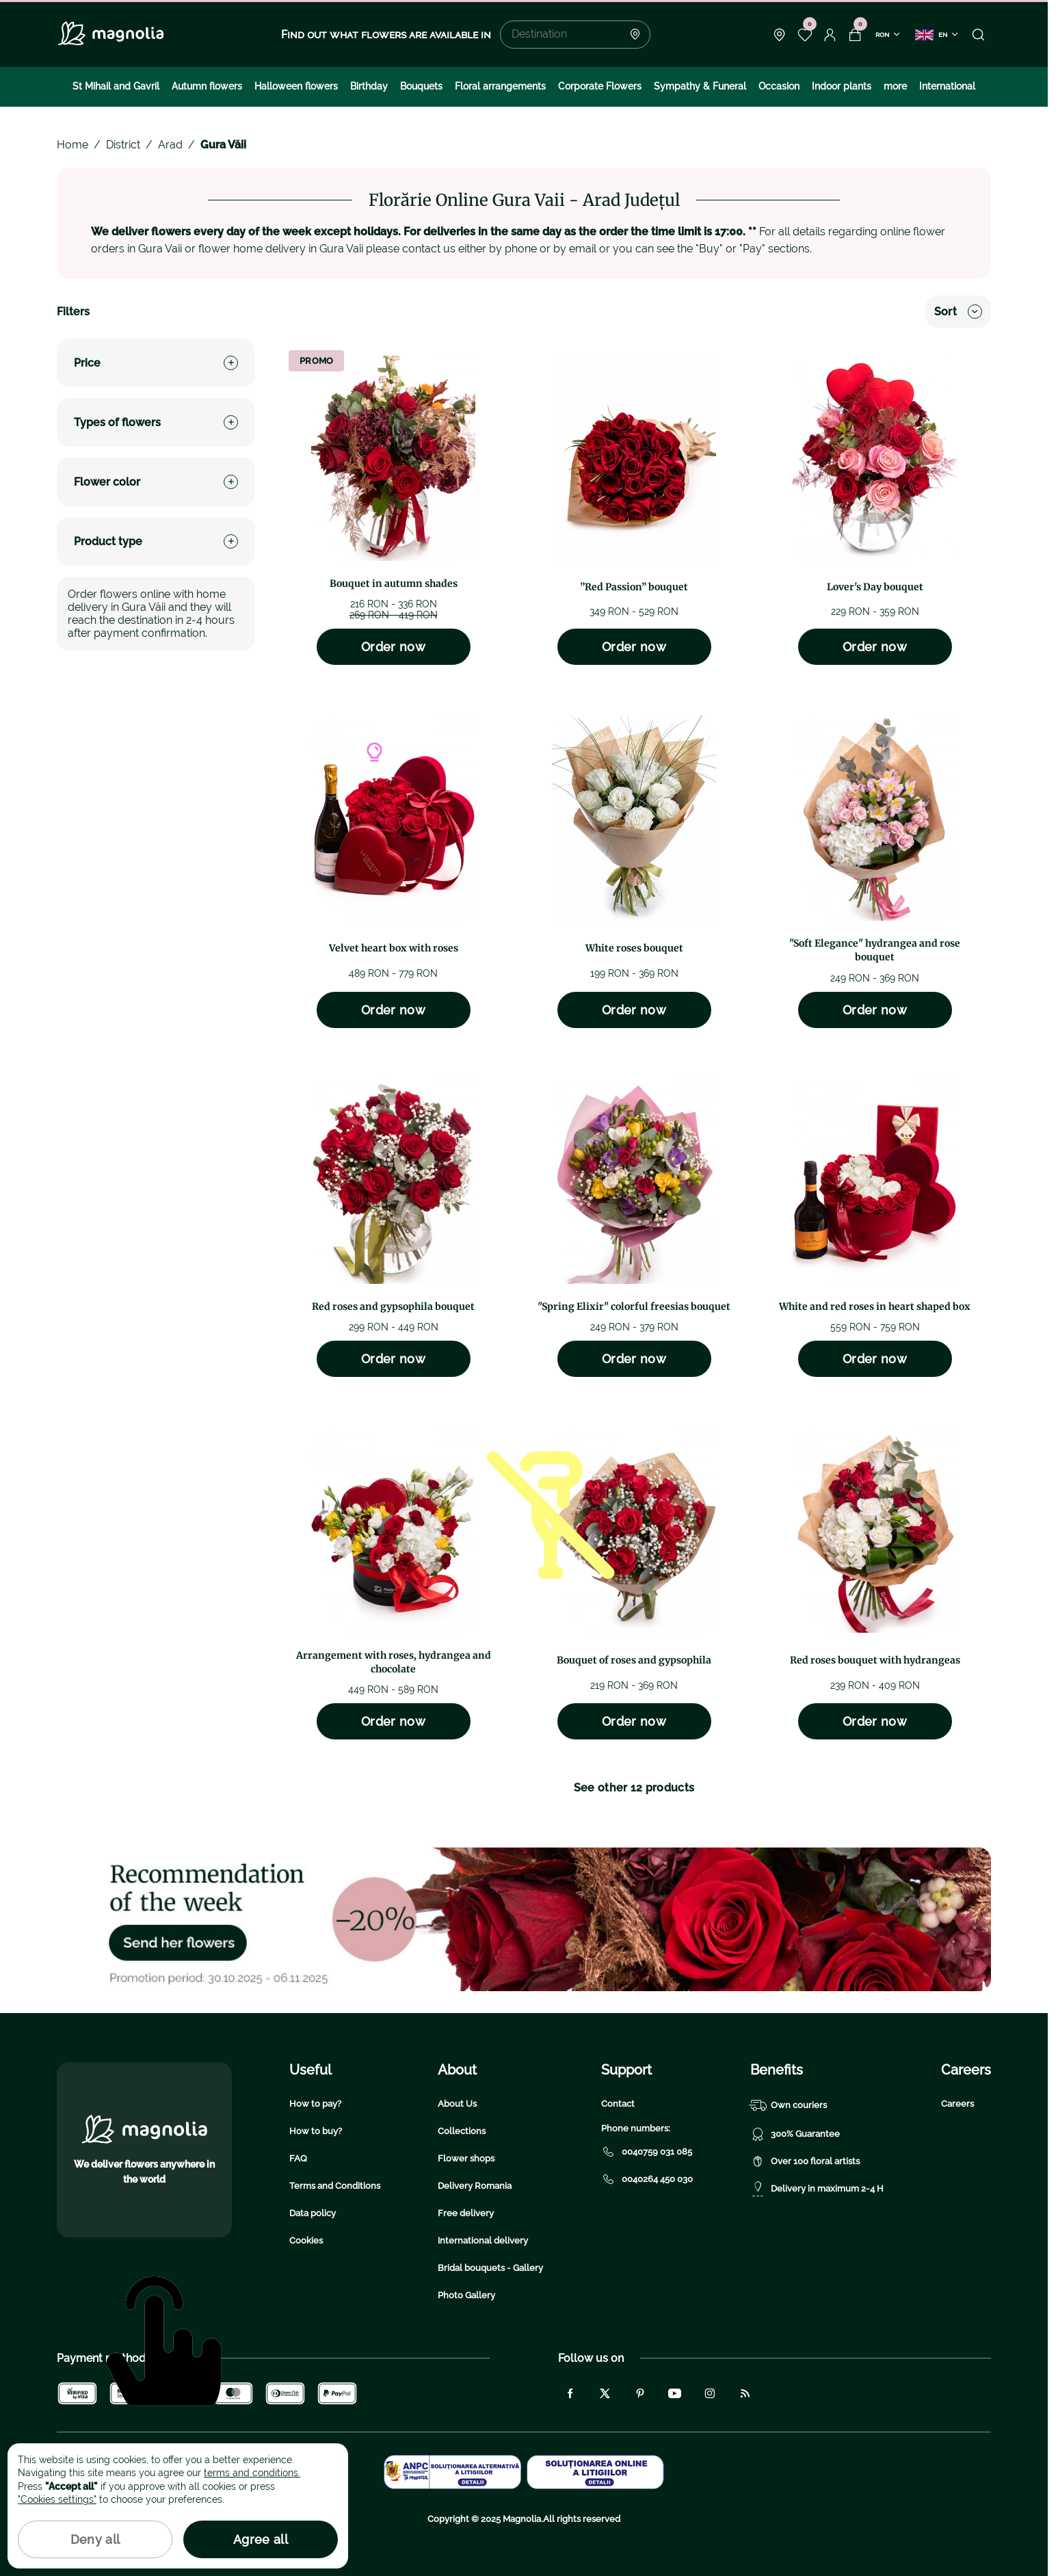 Image resolution: width=1058 pixels, height=2576 pixels. I want to click on indicates crutches or mobility aid not needed, so click(551, 1515).